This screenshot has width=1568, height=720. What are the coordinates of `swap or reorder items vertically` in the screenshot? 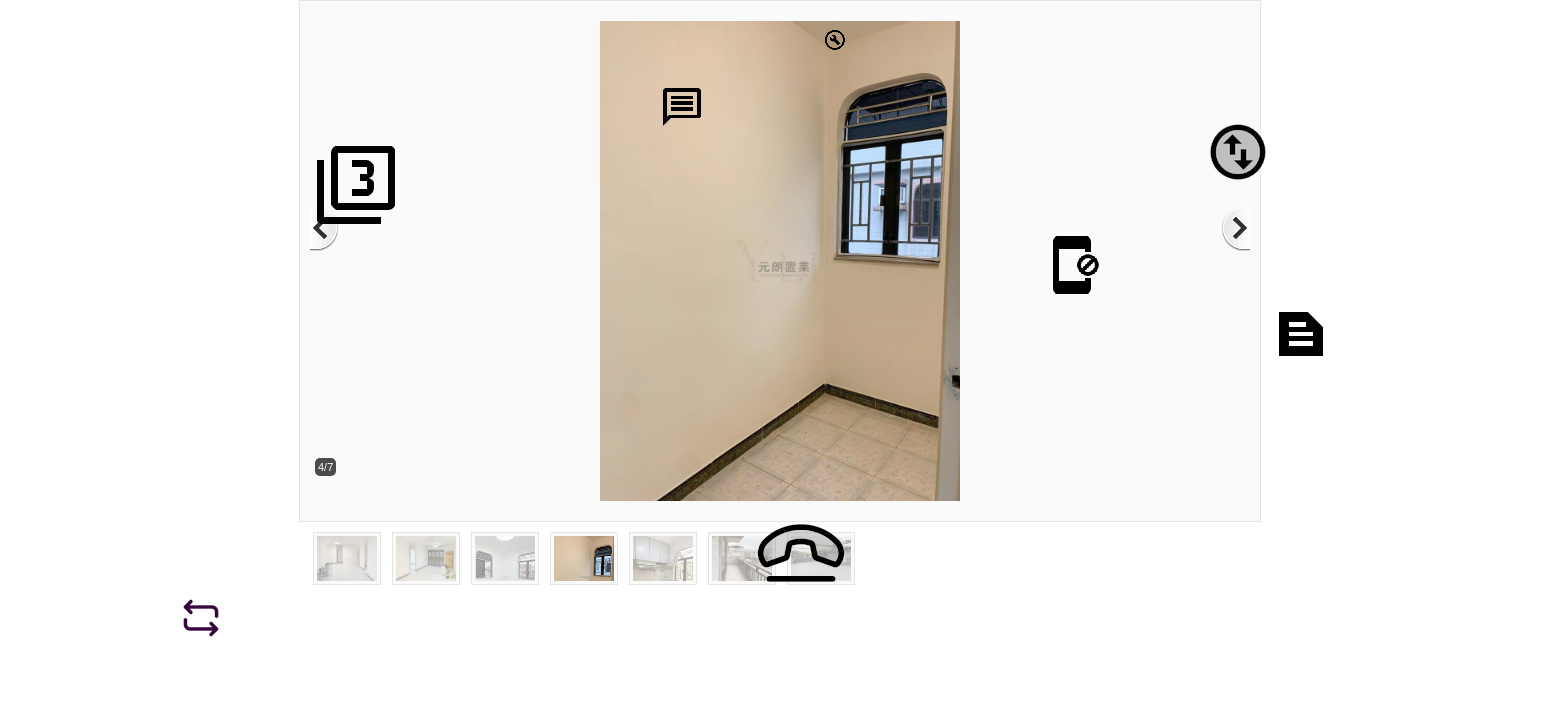 It's located at (1238, 152).